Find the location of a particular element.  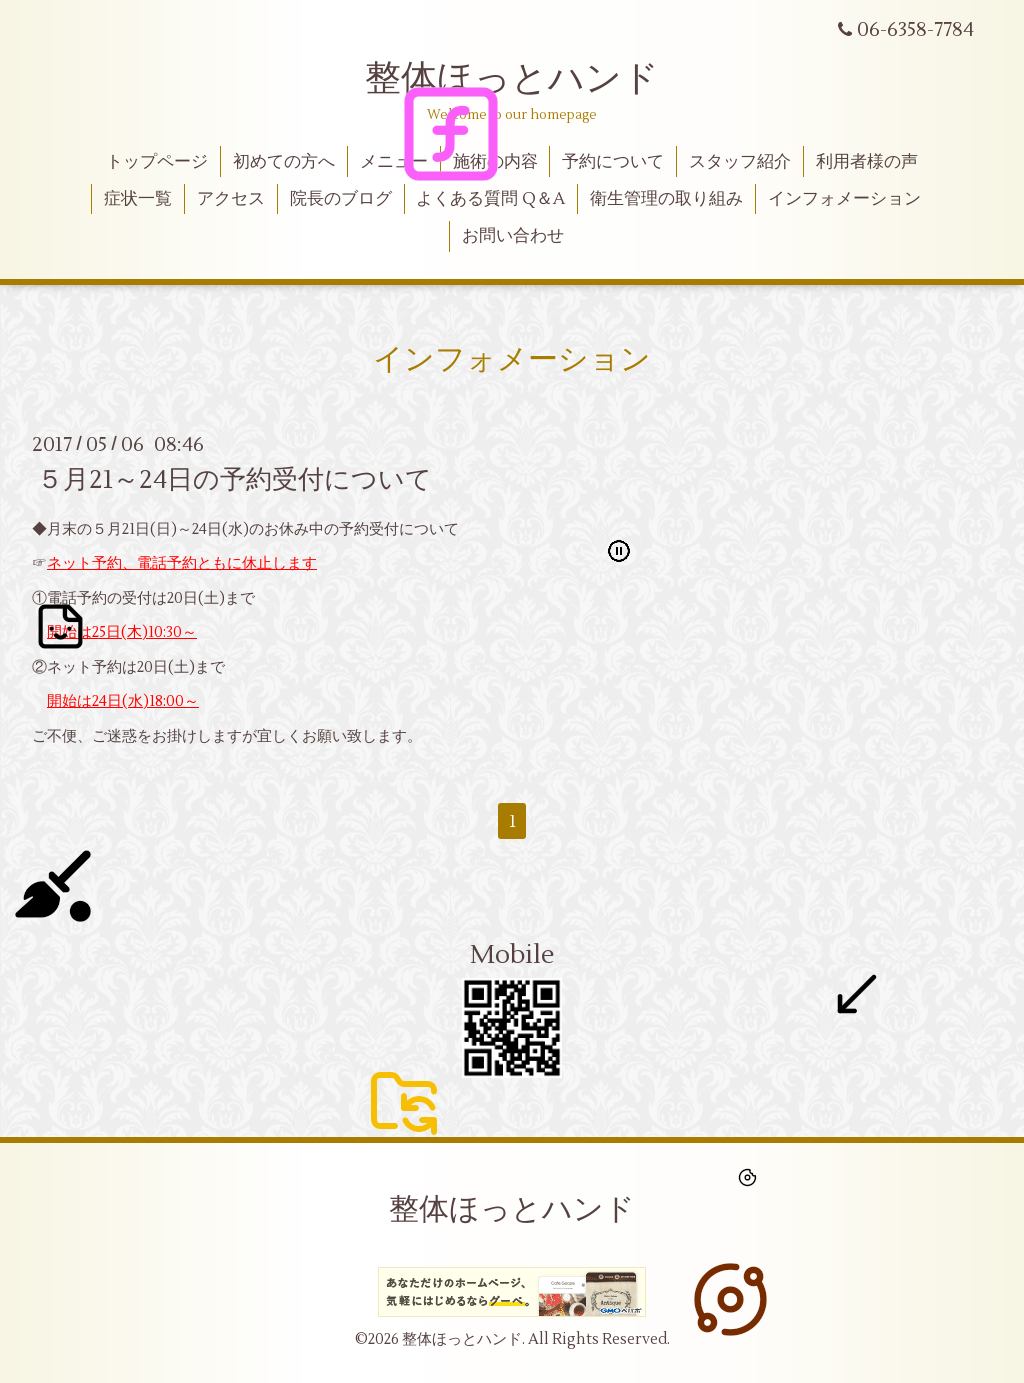

move item to the bottom-left corner is located at coordinates (857, 994).